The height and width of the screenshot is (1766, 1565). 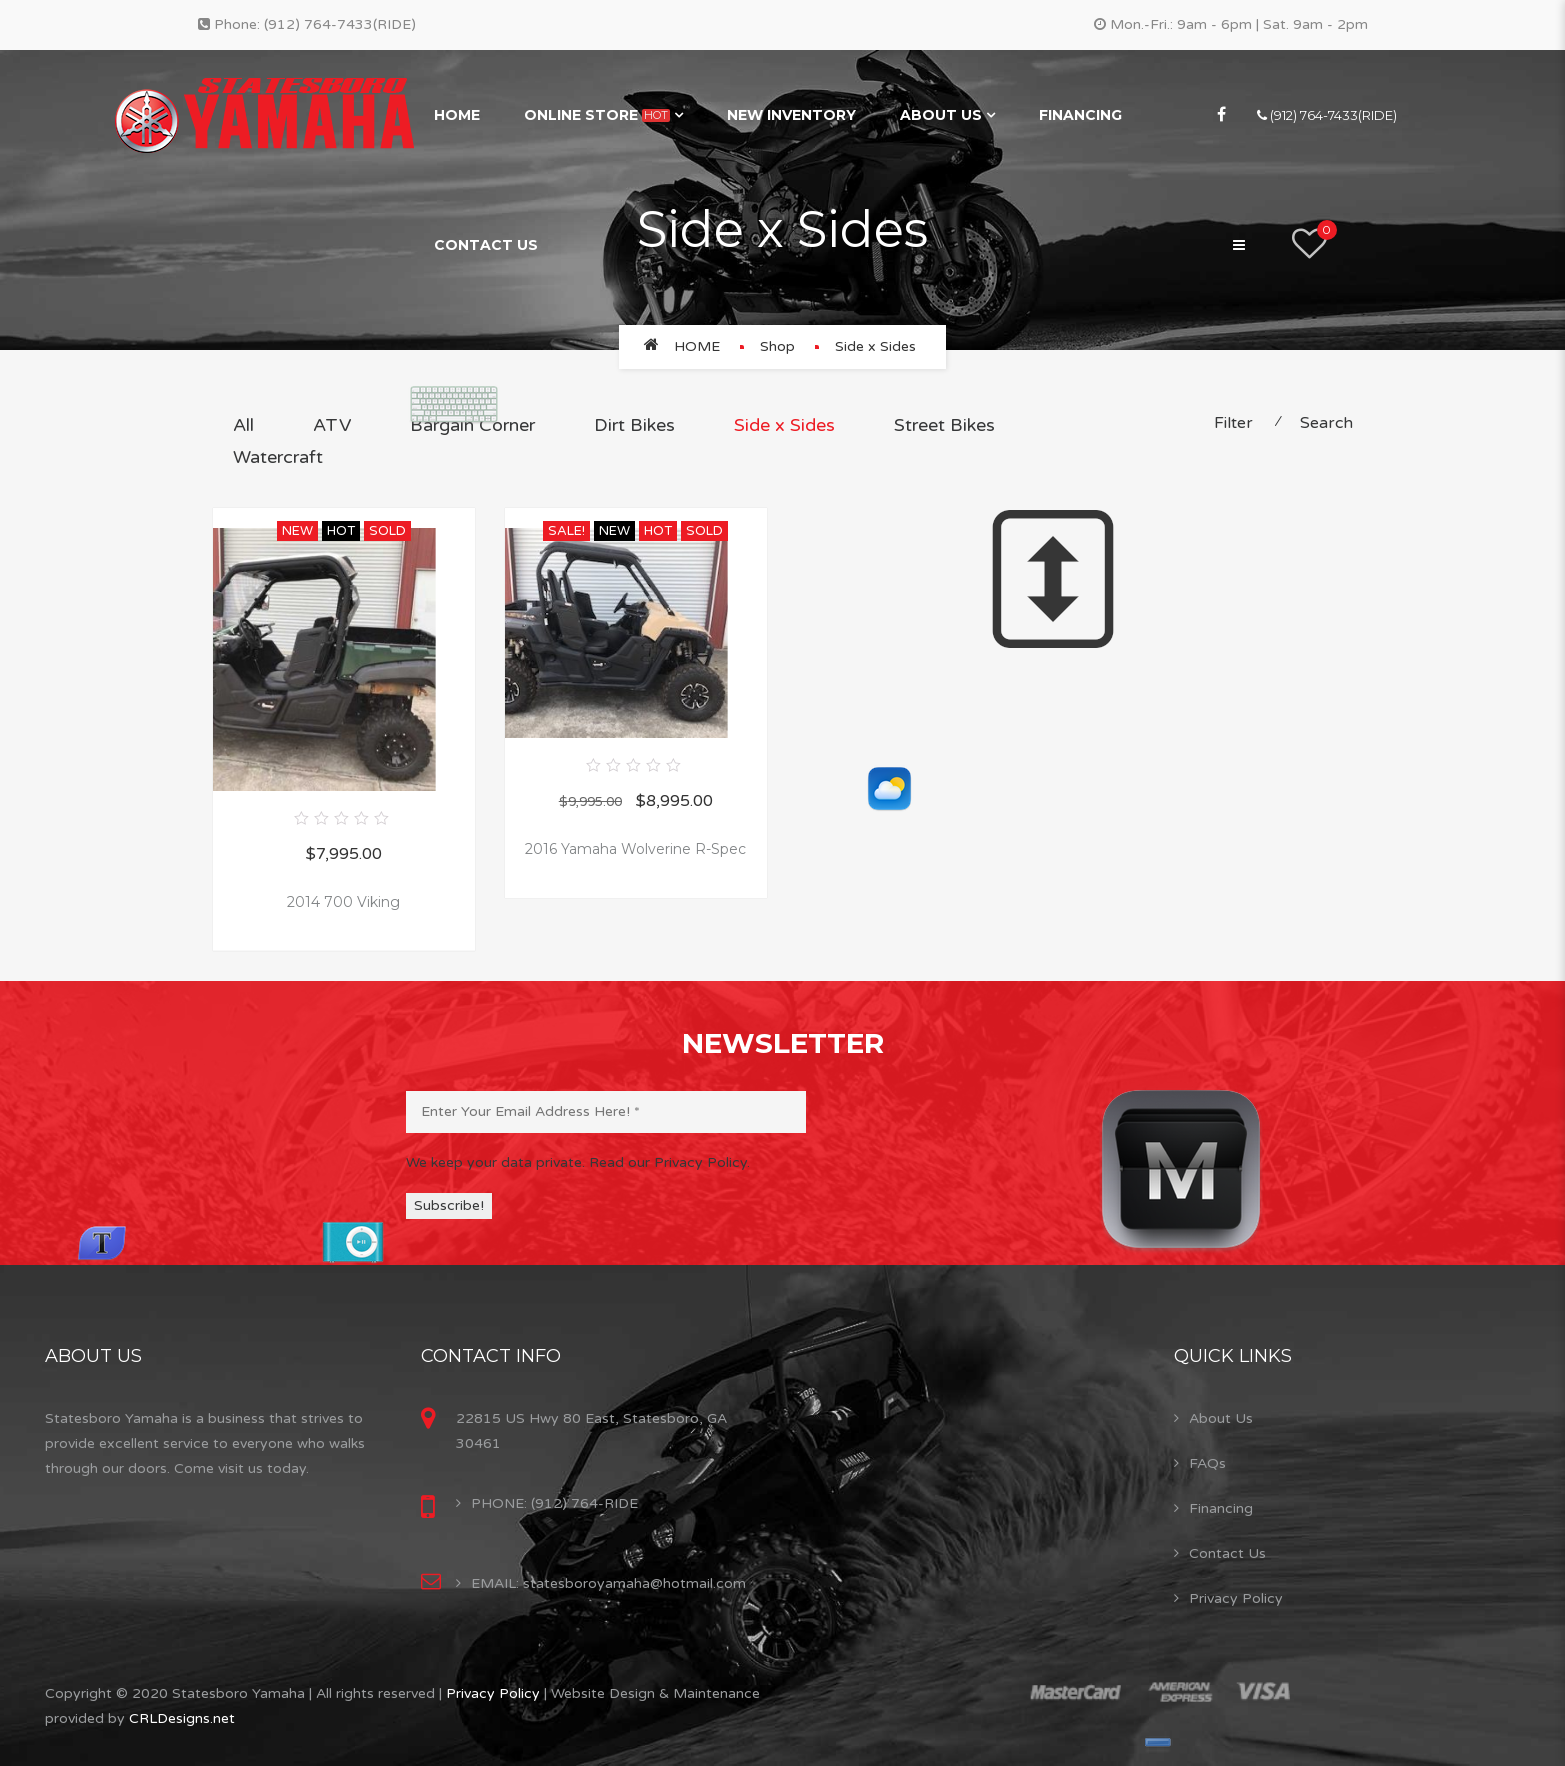 What do you see at coordinates (1157, 1743) in the screenshot?
I see `remove an item from a list` at bounding box center [1157, 1743].